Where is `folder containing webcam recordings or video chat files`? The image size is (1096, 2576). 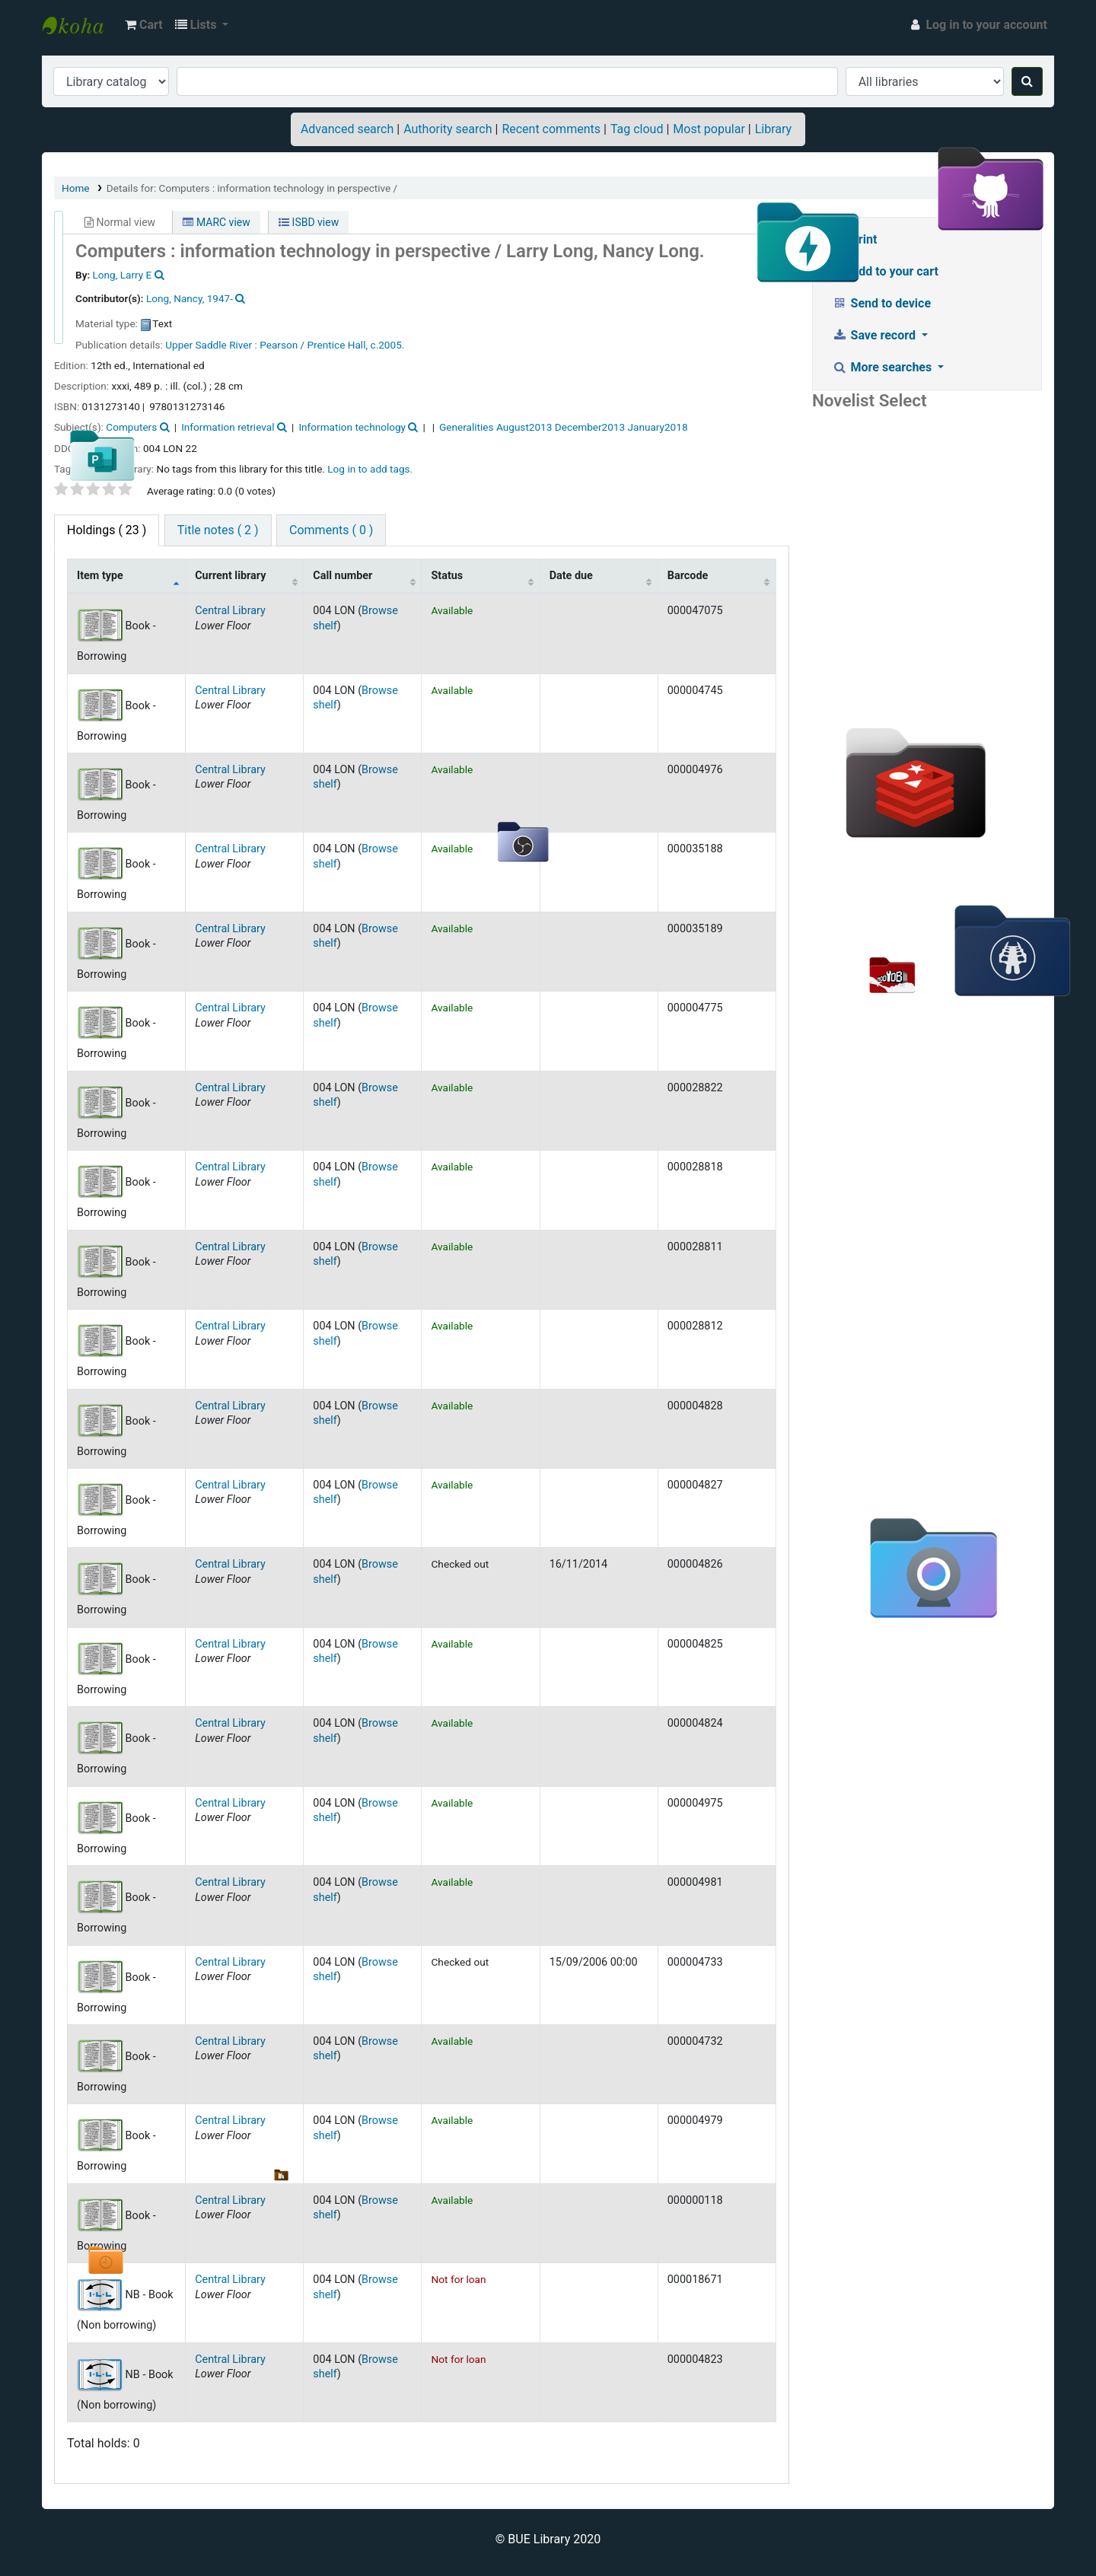 folder containing webcam recordings or video chat files is located at coordinates (933, 1571).